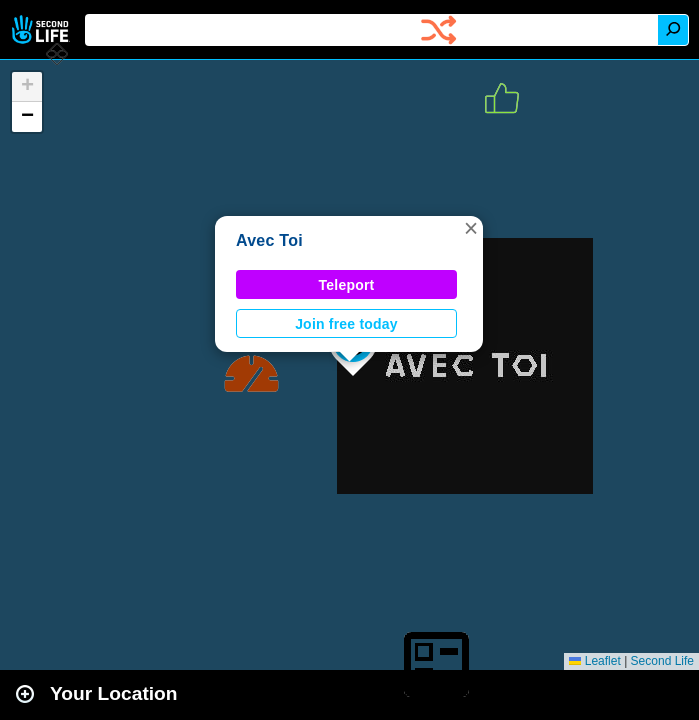  What do you see at coordinates (436, 664) in the screenshot?
I see `view ballot or voting options` at bounding box center [436, 664].